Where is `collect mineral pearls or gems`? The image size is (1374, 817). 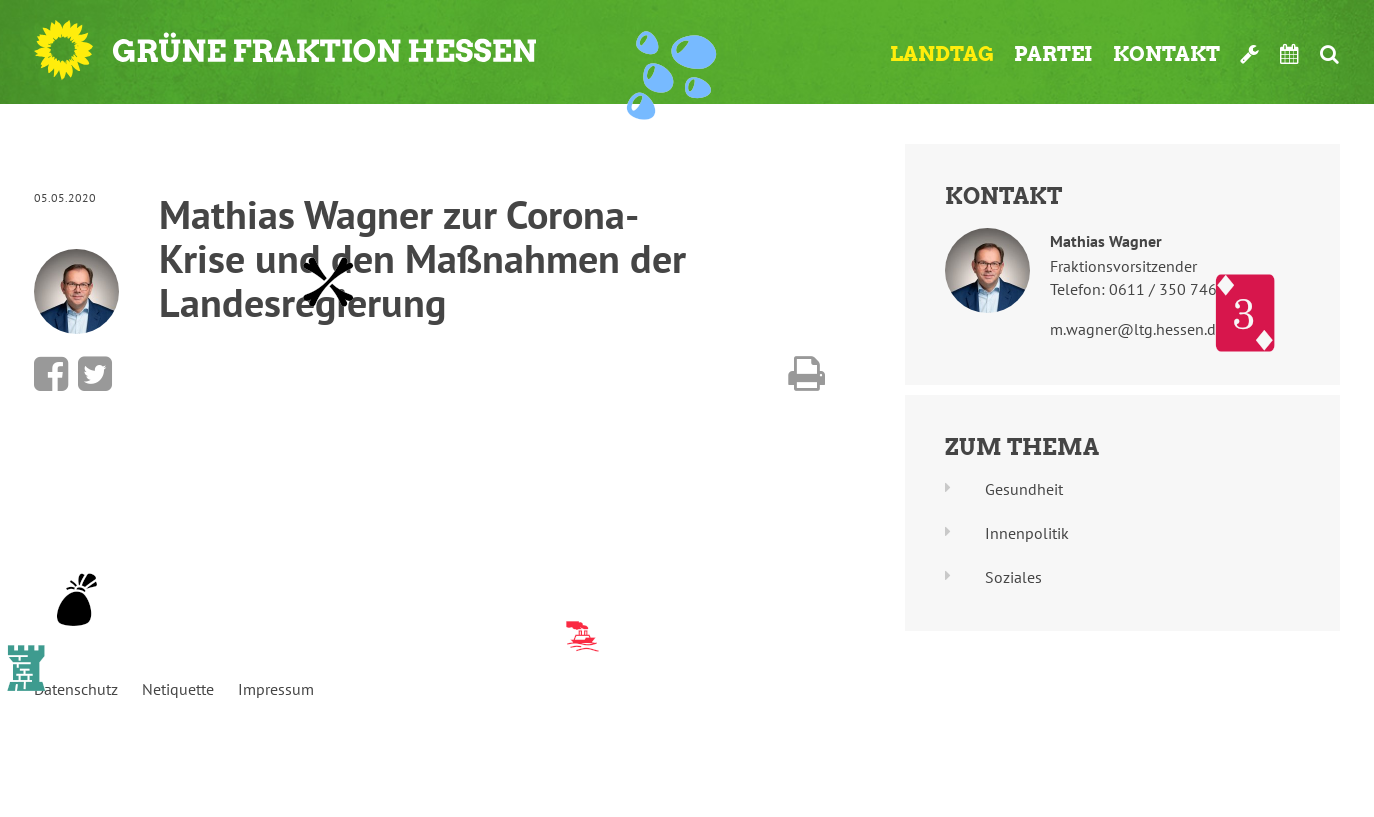
collect mineral pearls or gems is located at coordinates (671, 75).